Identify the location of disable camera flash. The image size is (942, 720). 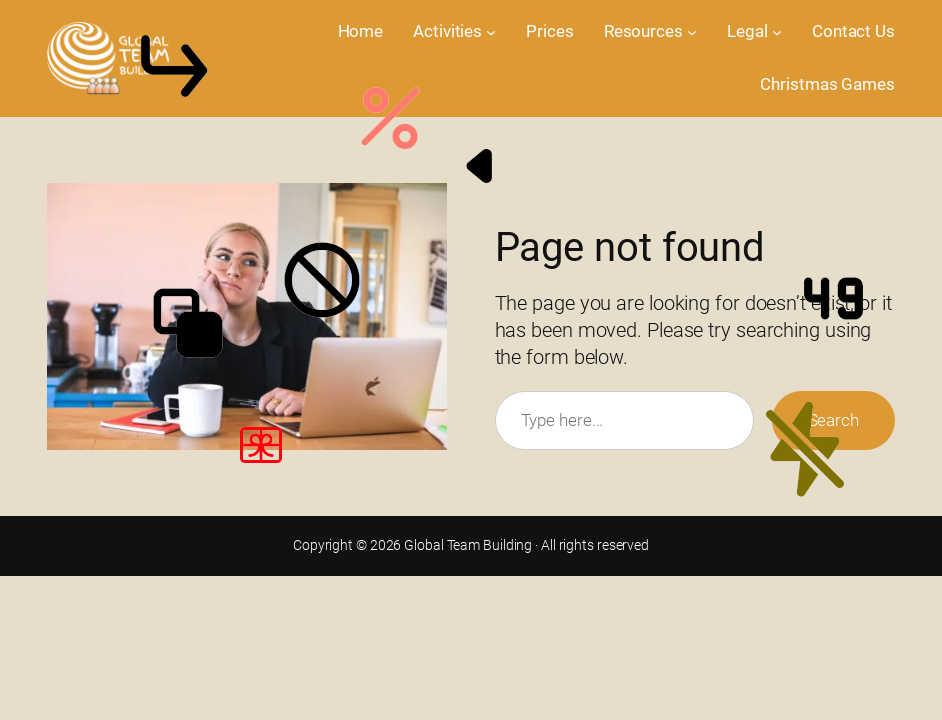
(805, 449).